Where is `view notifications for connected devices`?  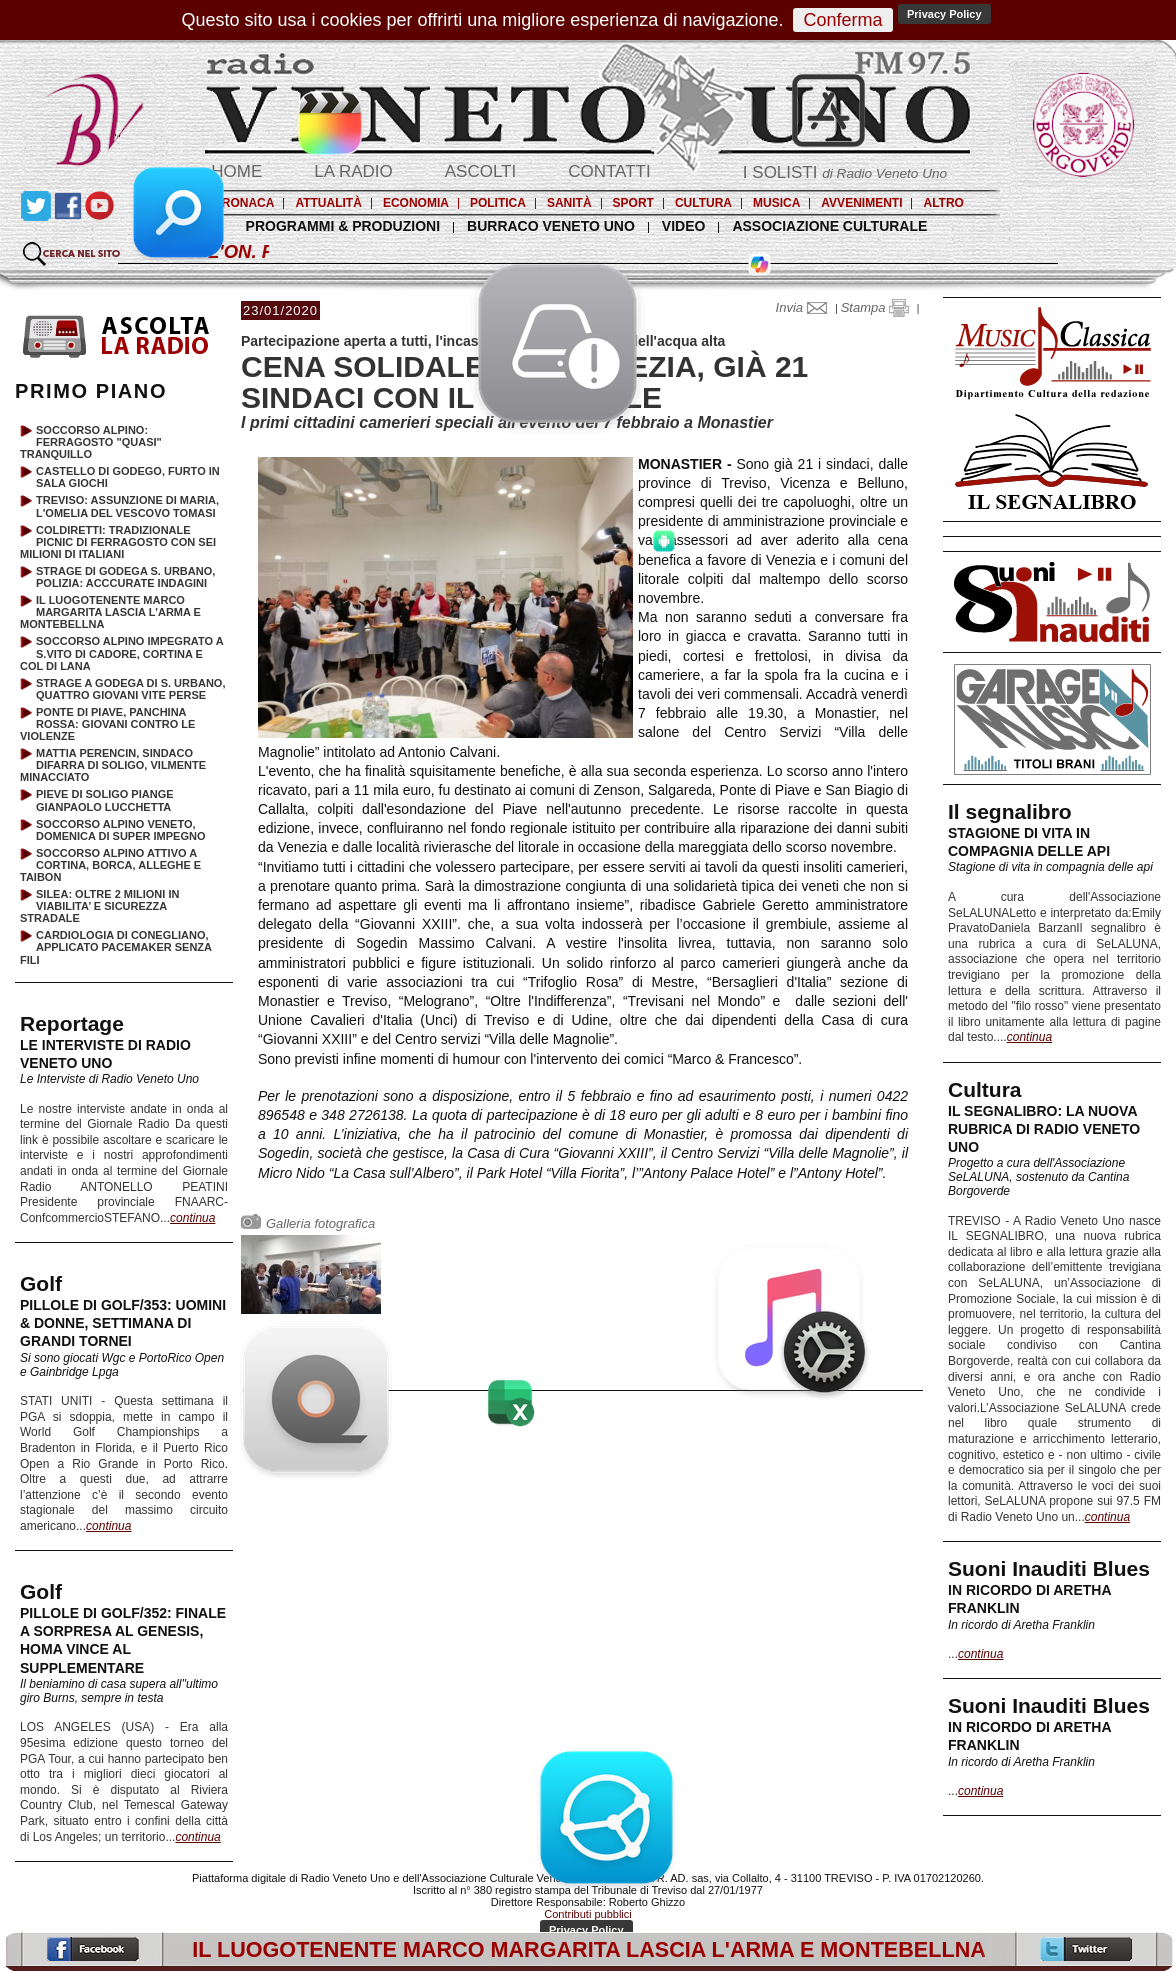
view notifications for connected devices is located at coordinates (557, 346).